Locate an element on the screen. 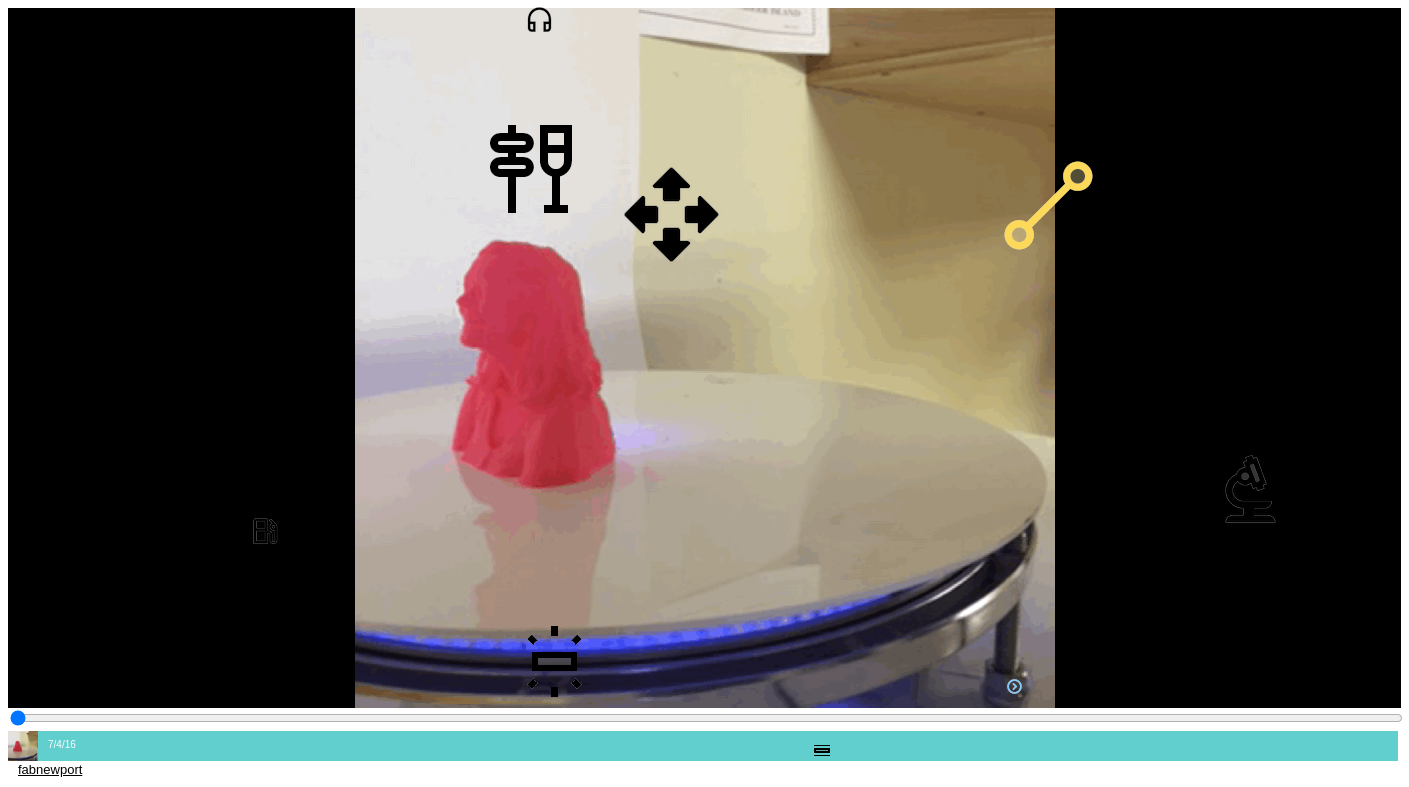 The height and width of the screenshot is (787, 1409). move or reposition an element is located at coordinates (671, 214).